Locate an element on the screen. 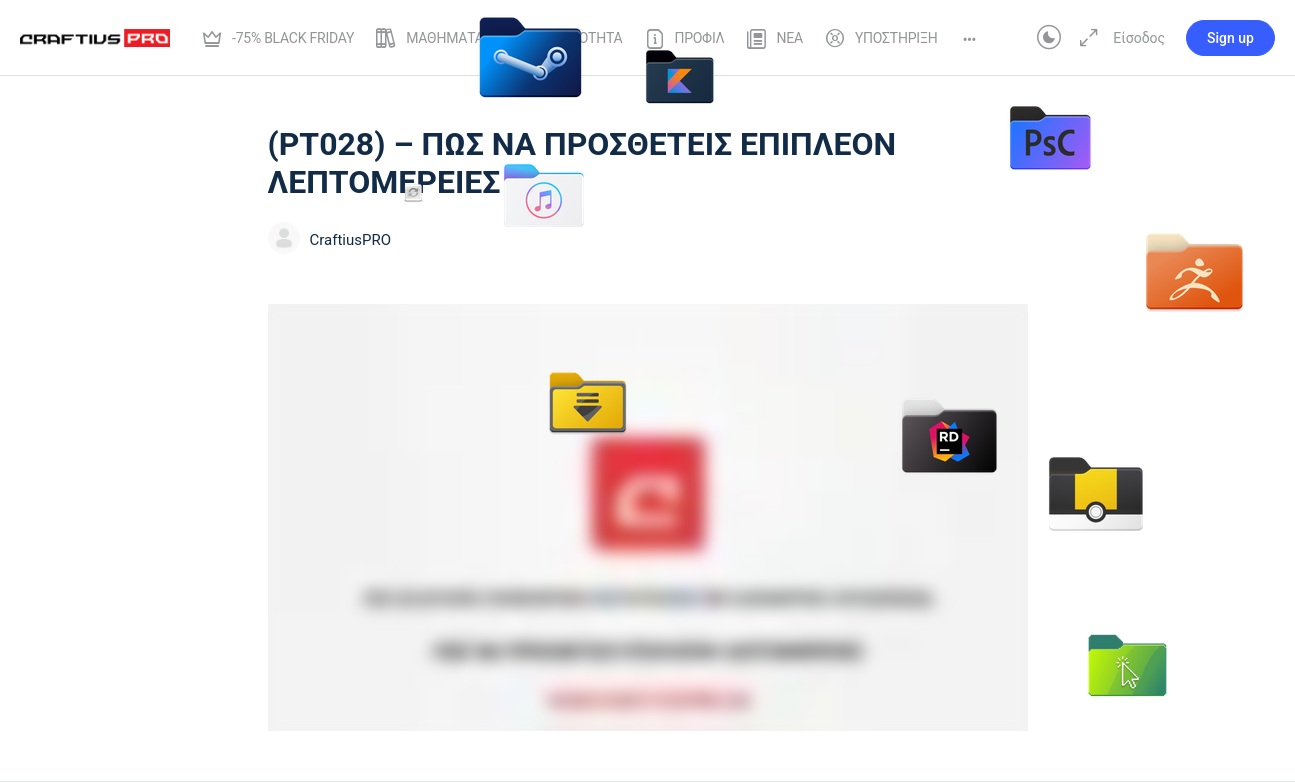  open folder containing adobe photoshop classic files is located at coordinates (1050, 140).